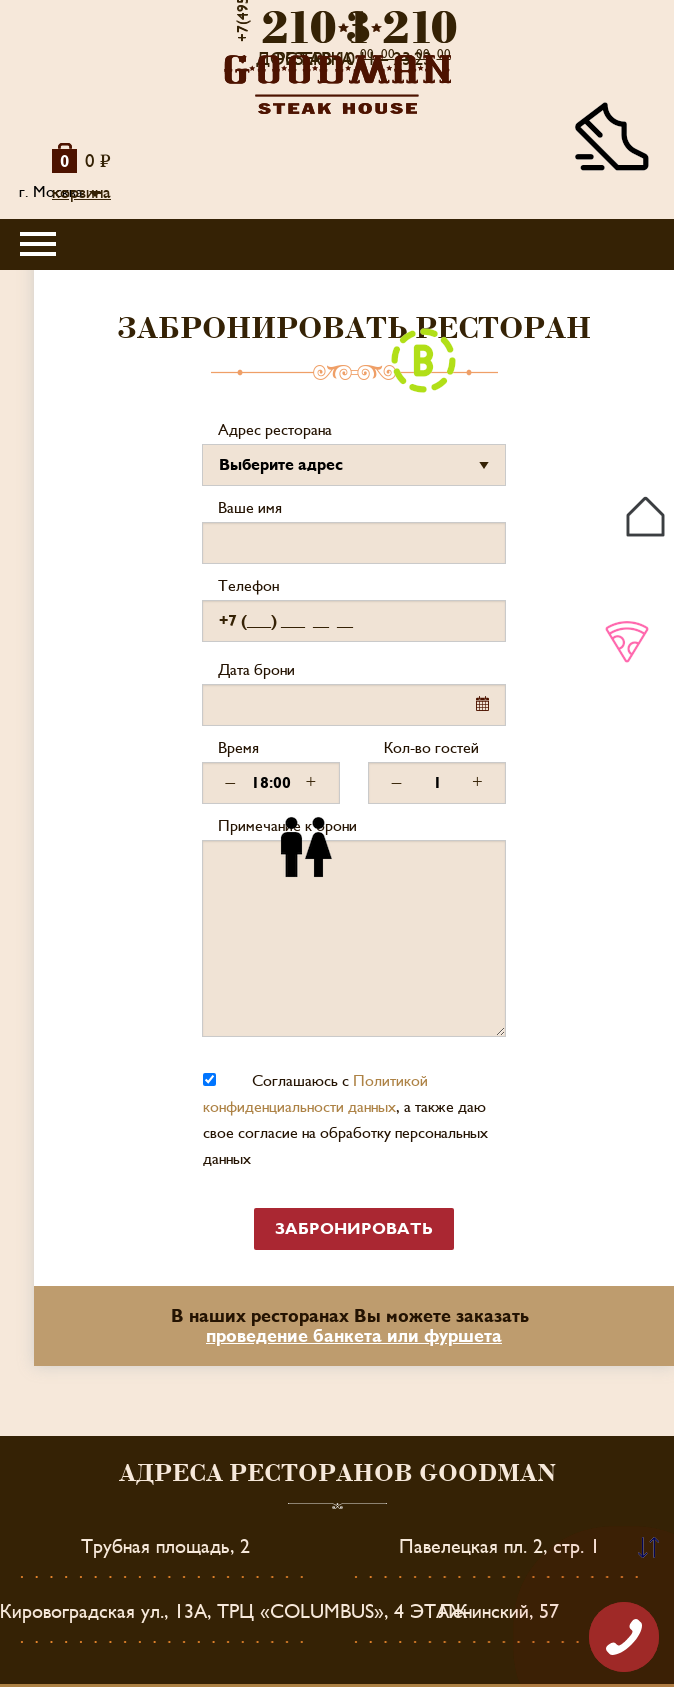 The width and height of the screenshot is (674, 1687). Describe the element at coordinates (645, 517) in the screenshot. I see `navigate to home screen` at that location.